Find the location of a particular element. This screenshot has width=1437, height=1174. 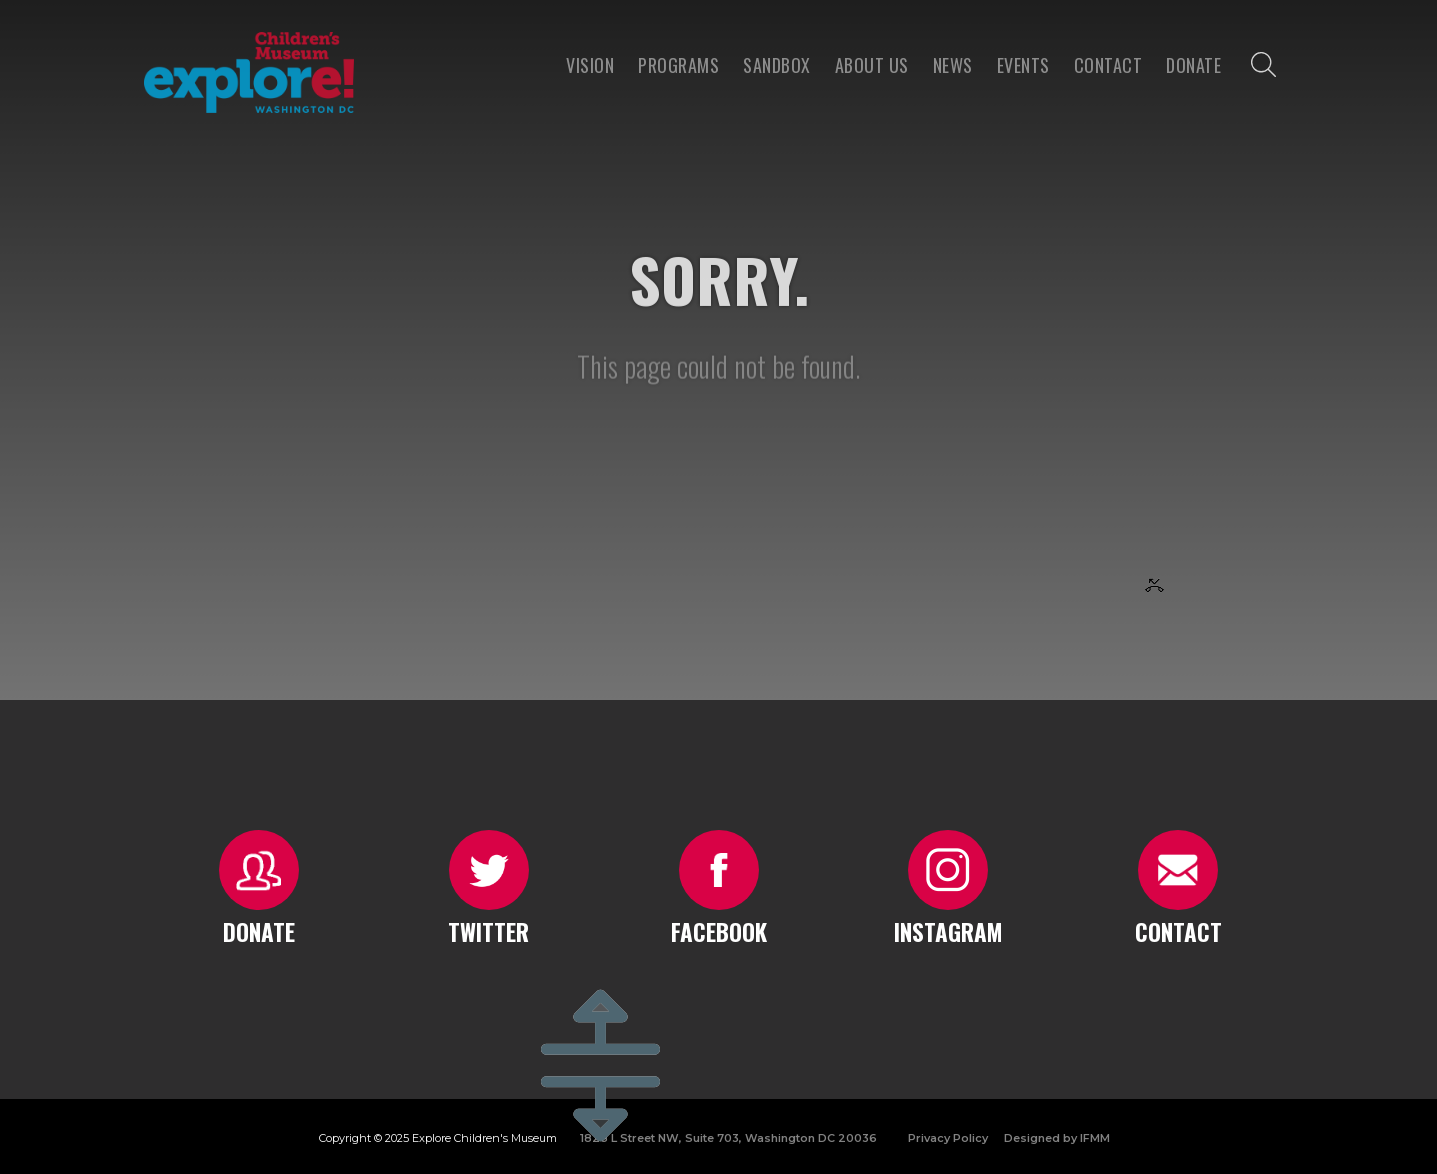

indicates a missed phone call is located at coordinates (1154, 585).